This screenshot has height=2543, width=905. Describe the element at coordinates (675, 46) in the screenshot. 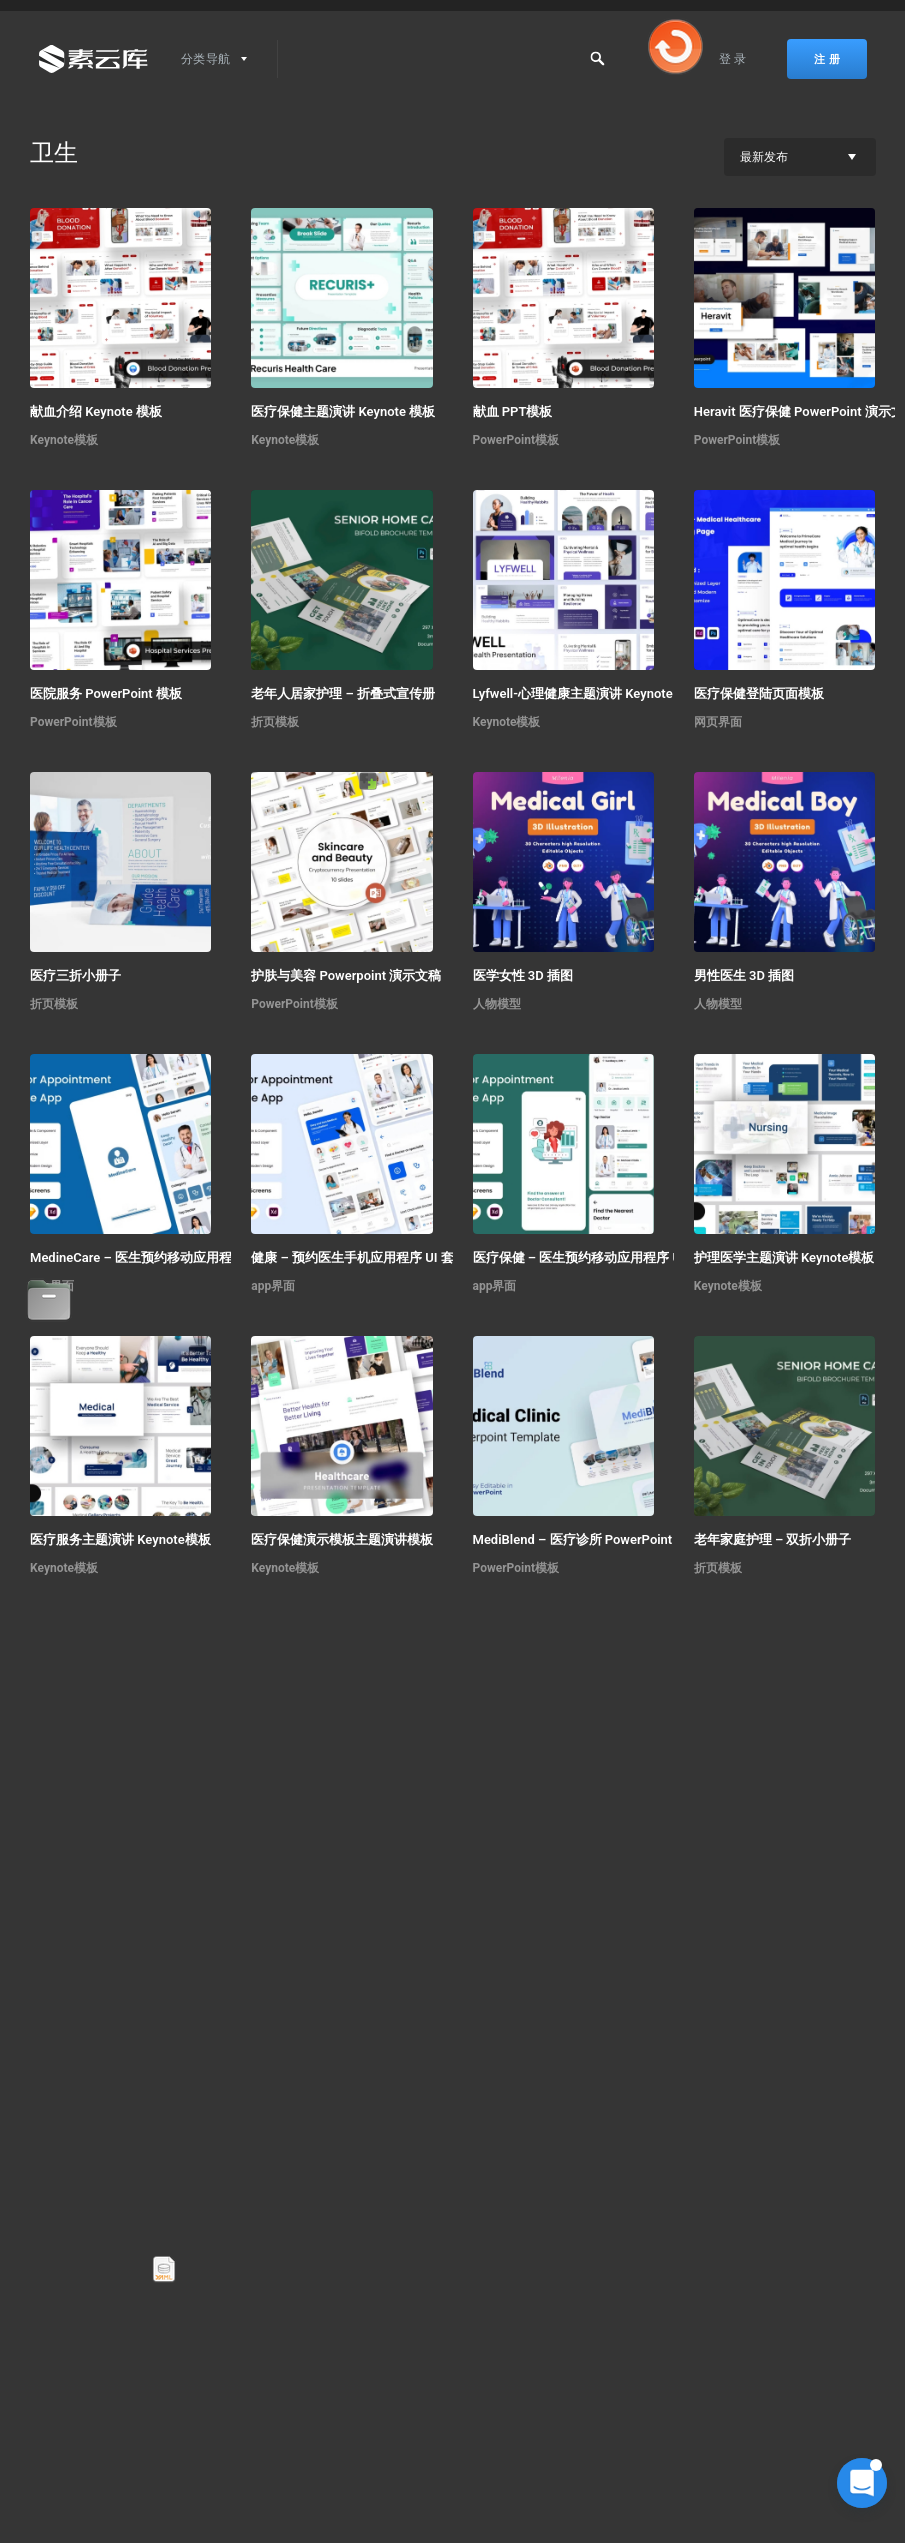

I see `open ubuntu livepatch settings` at that location.